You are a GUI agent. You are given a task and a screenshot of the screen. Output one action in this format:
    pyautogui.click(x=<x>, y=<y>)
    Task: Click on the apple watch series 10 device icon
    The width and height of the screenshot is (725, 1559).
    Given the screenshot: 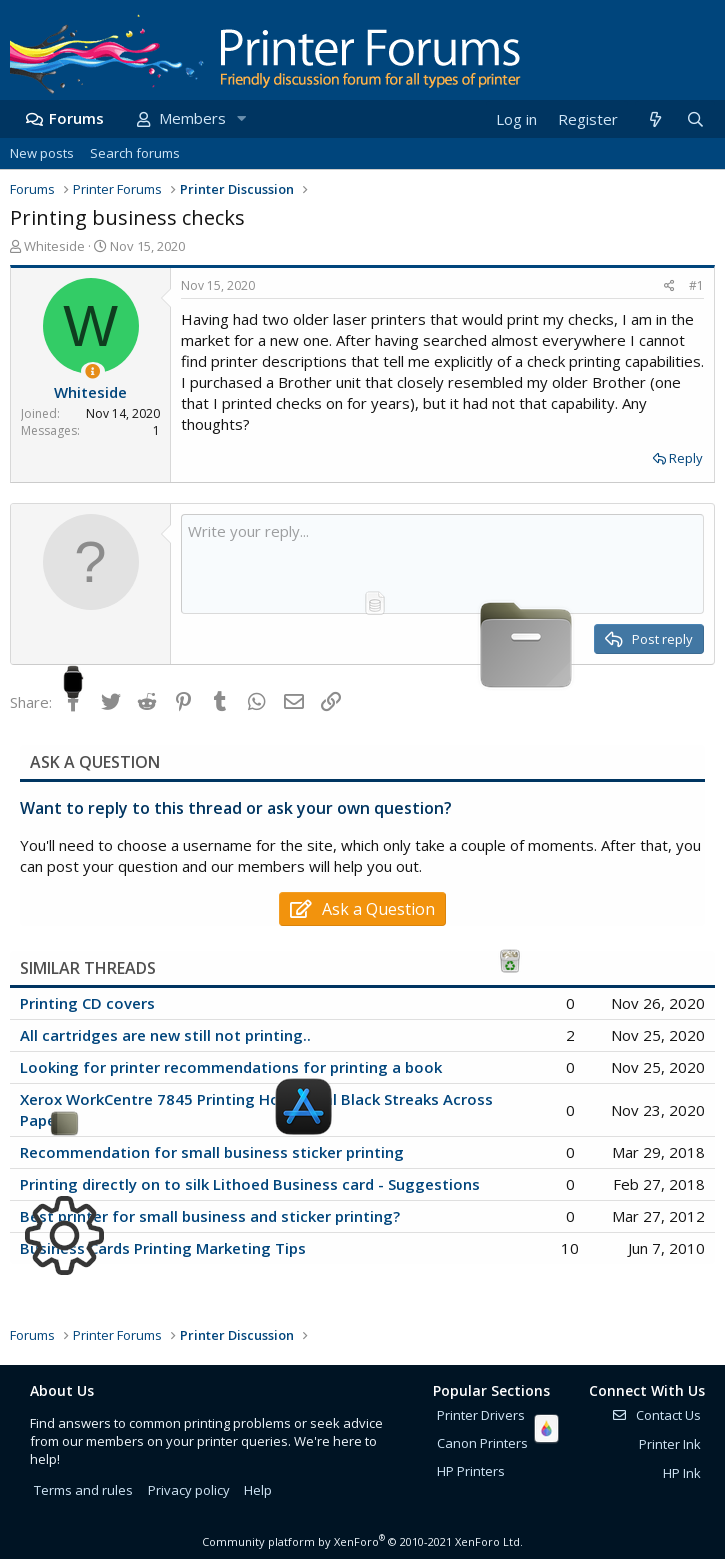 What is the action you would take?
    pyautogui.click(x=73, y=682)
    